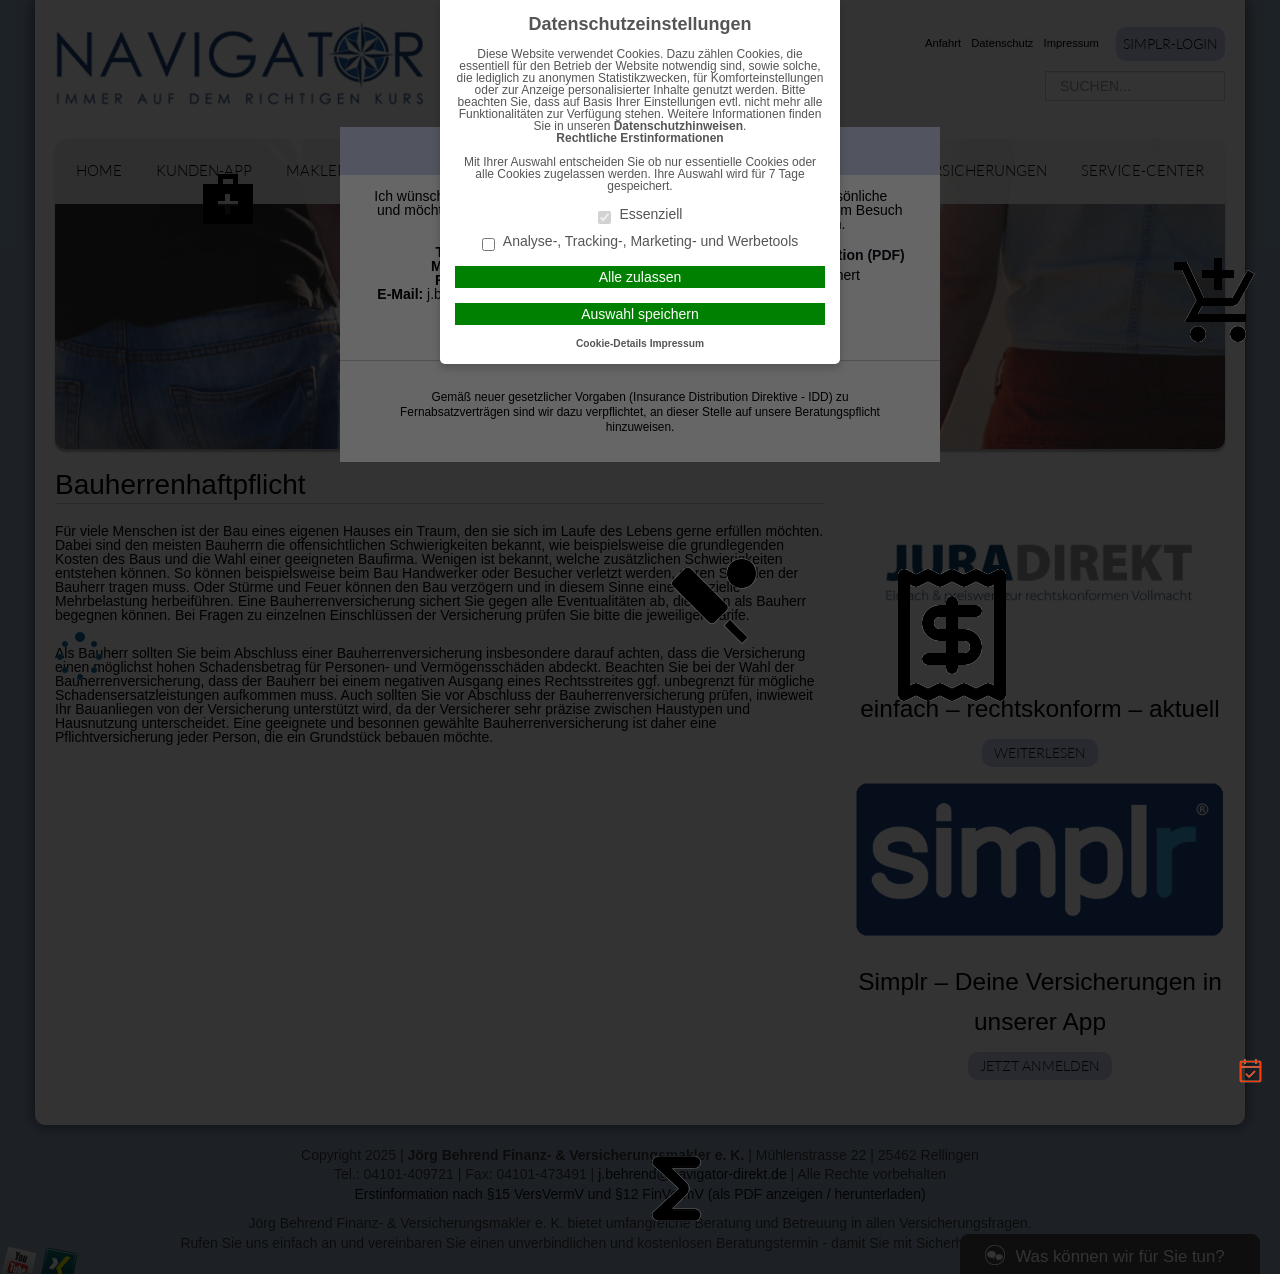 The width and height of the screenshot is (1280, 1274). What do you see at coordinates (714, 601) in the screenshot?
I see `access cricket sports content` at bounding box center [714, 601].